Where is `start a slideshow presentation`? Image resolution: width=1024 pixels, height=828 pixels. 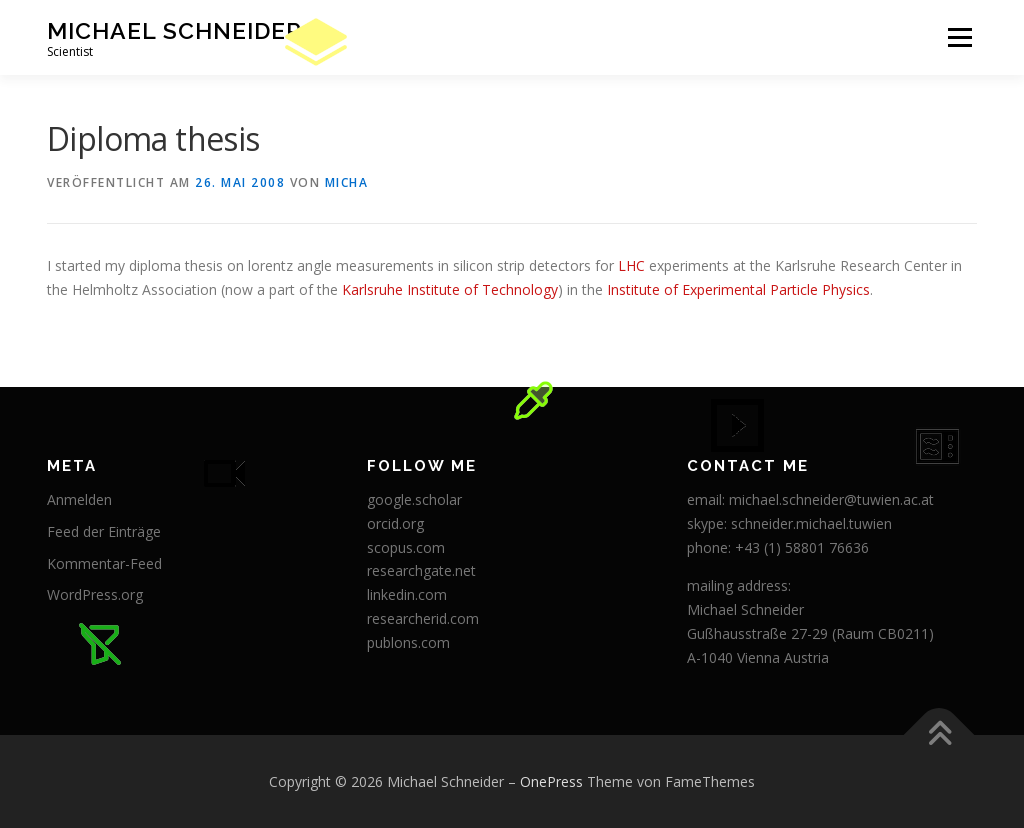
start a slideshow presentation is located at coordinates (737, 425).